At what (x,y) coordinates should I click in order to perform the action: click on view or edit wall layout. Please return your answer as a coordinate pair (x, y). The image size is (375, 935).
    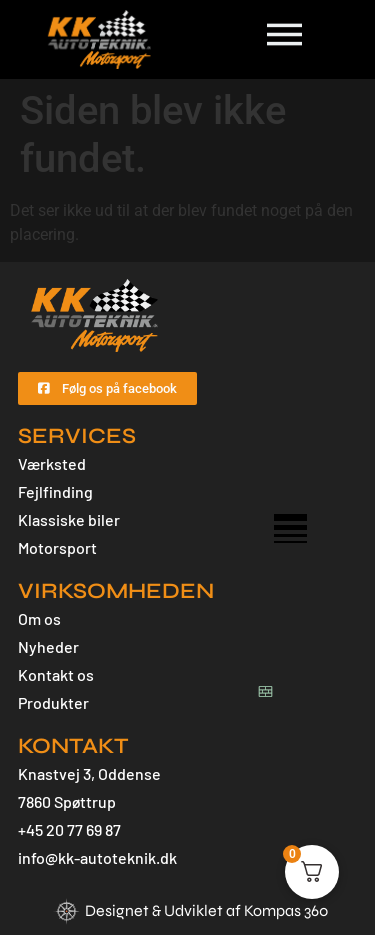
    Looking at the image, I should click on (265, 691).